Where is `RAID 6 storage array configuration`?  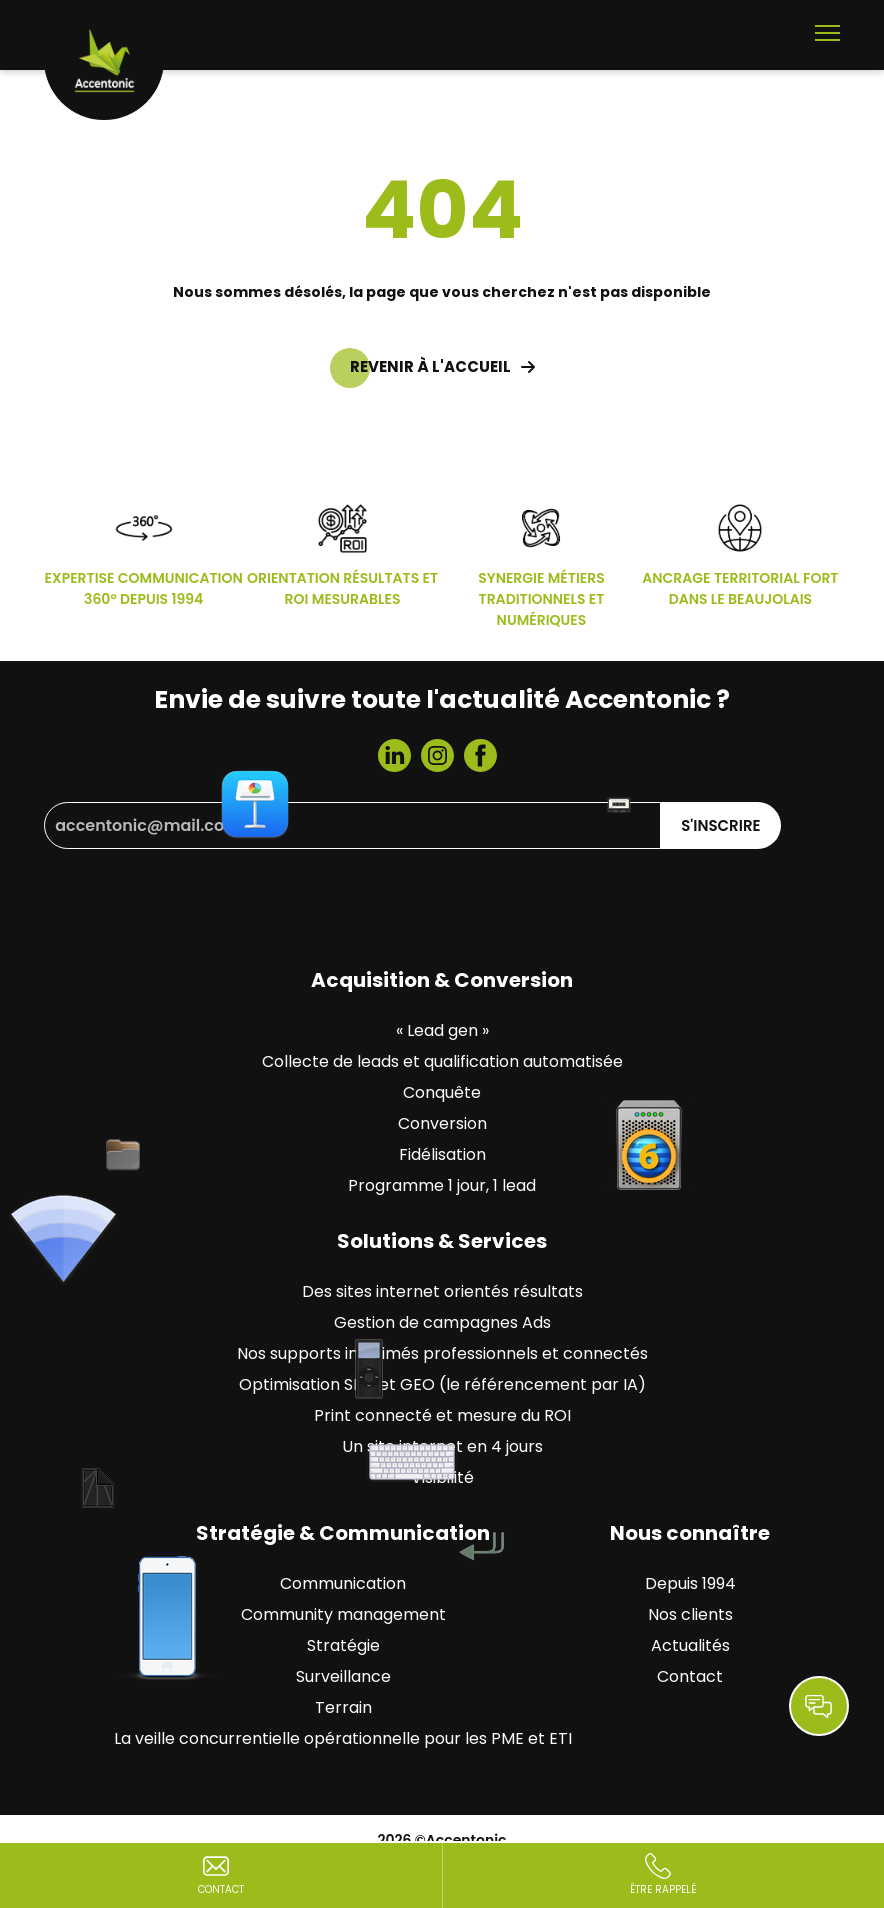 RAID 6 storage array configuration is located at coordinates (649, 1145).